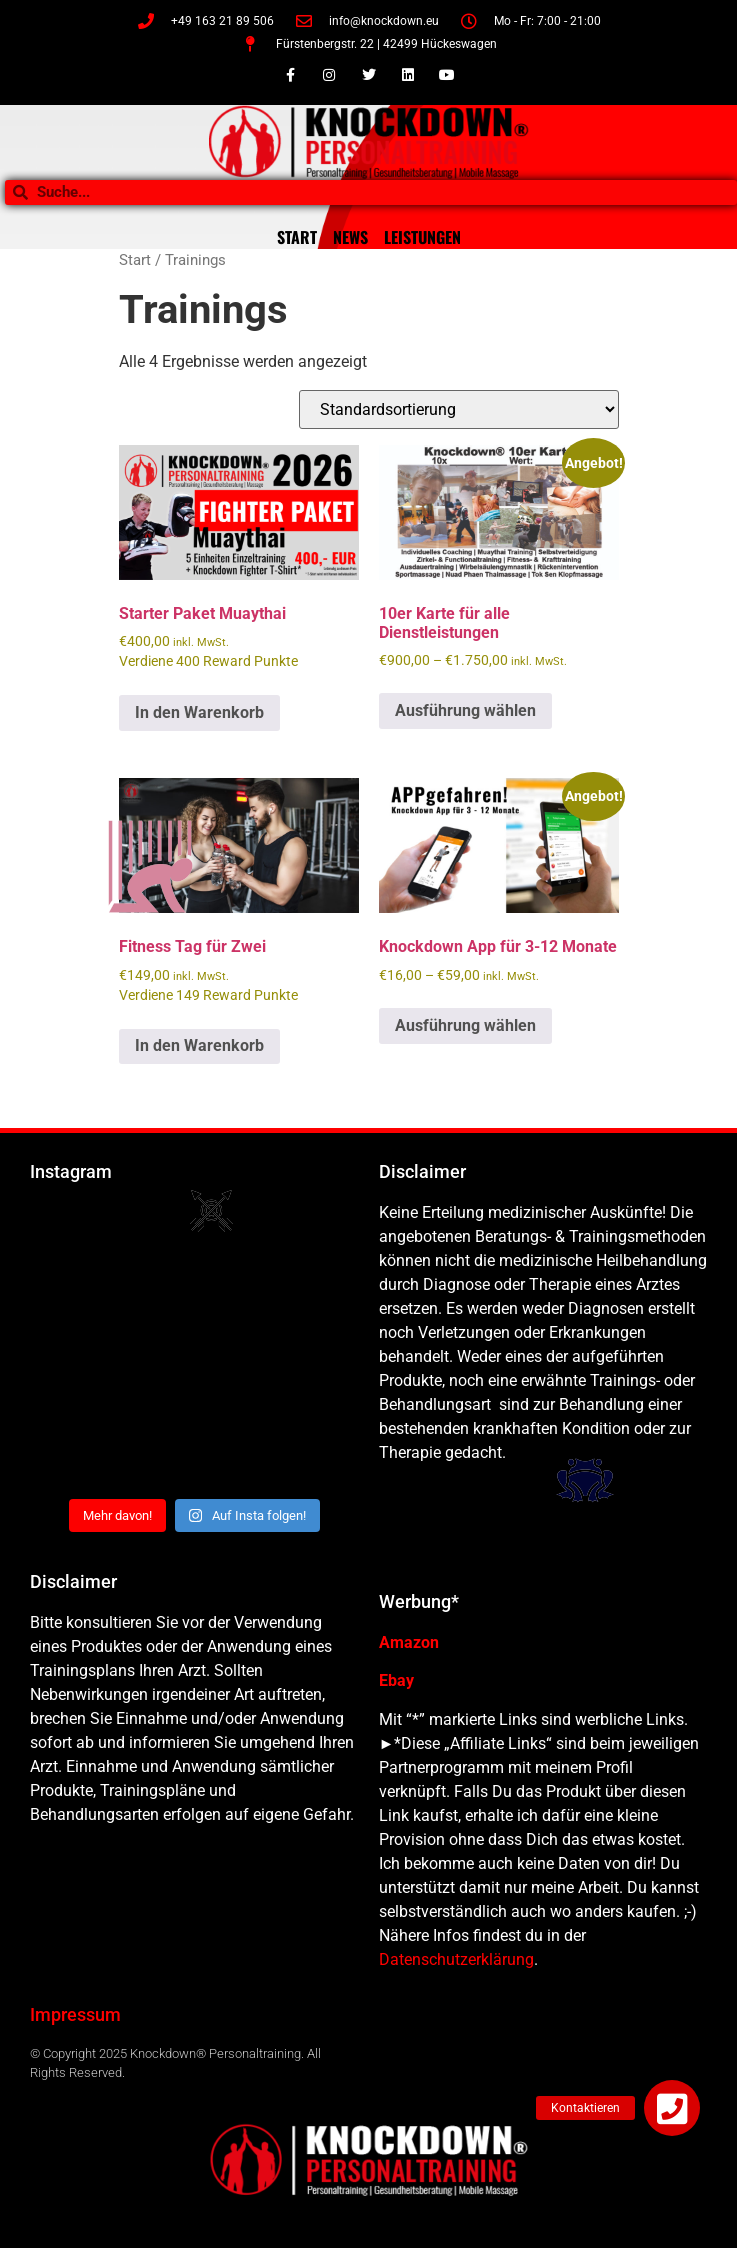 This screenshot has height=2248, width=737. I want to click on indicates a defeated or game over state, so click(149, 866).